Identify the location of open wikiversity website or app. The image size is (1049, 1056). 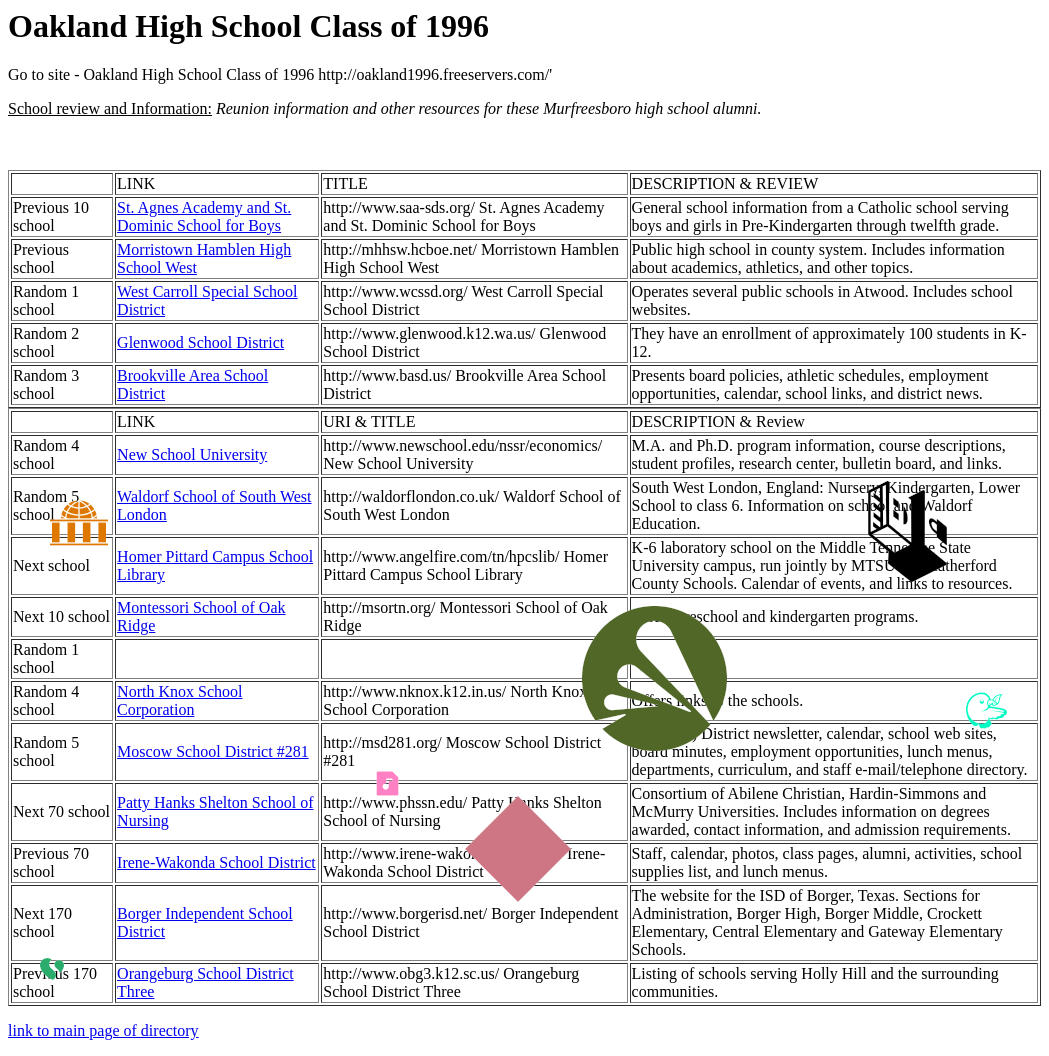
(79, 523).